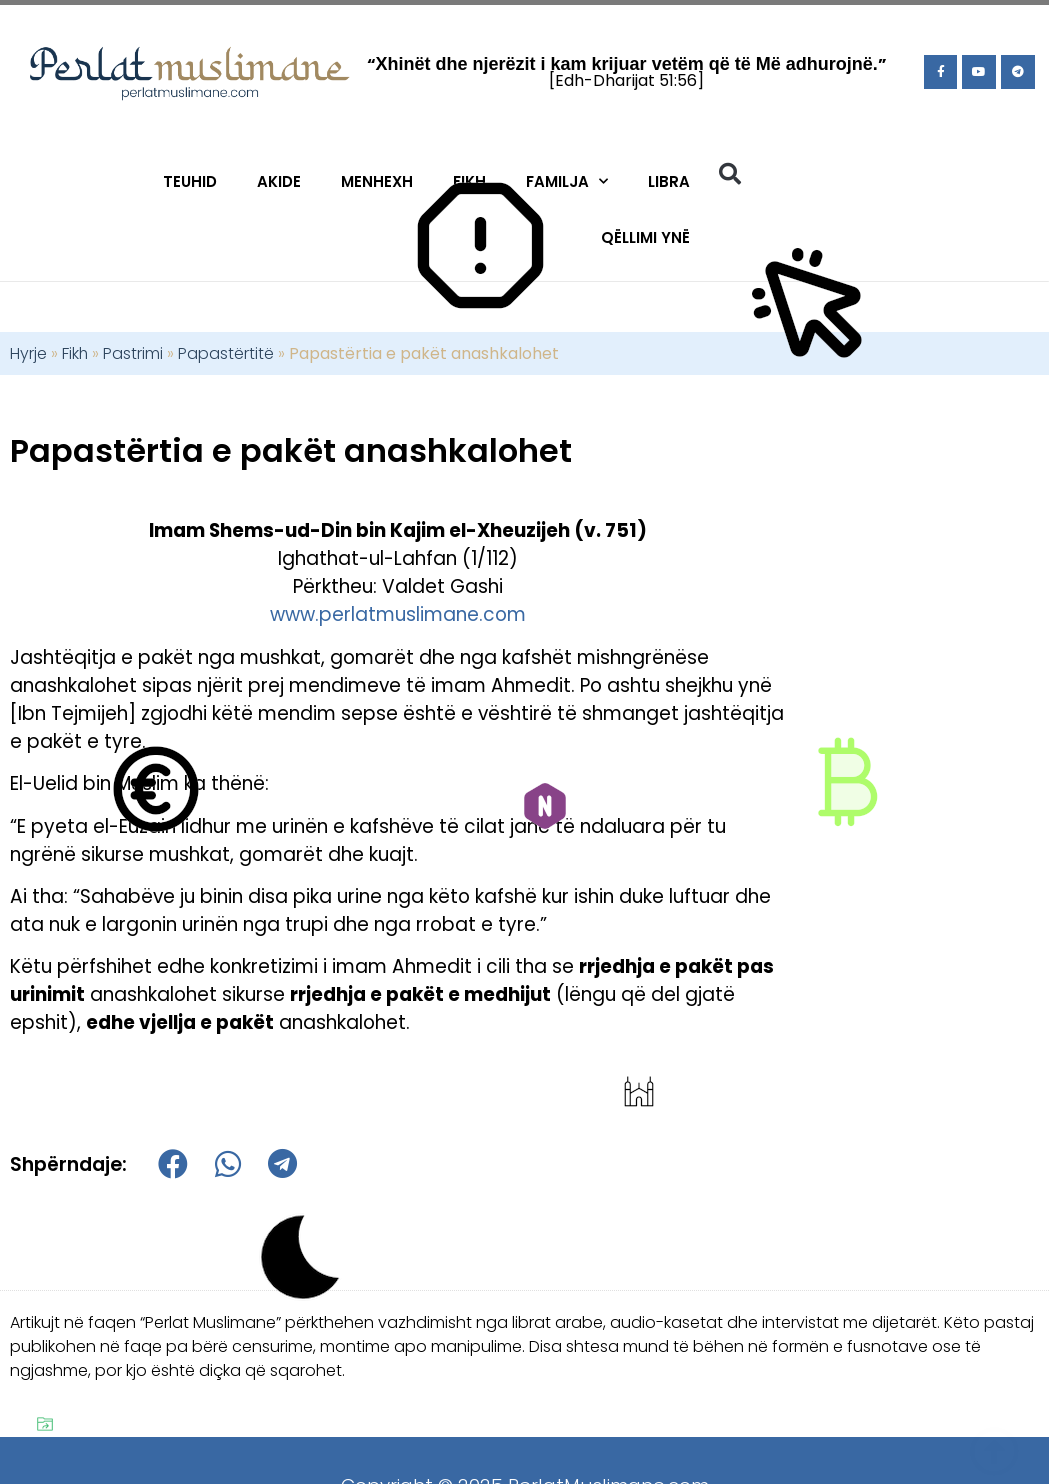 Image resolution: width=1049 pixels, height=1484 pixels. I want to click on click or tap to interact, so click(813, 309).